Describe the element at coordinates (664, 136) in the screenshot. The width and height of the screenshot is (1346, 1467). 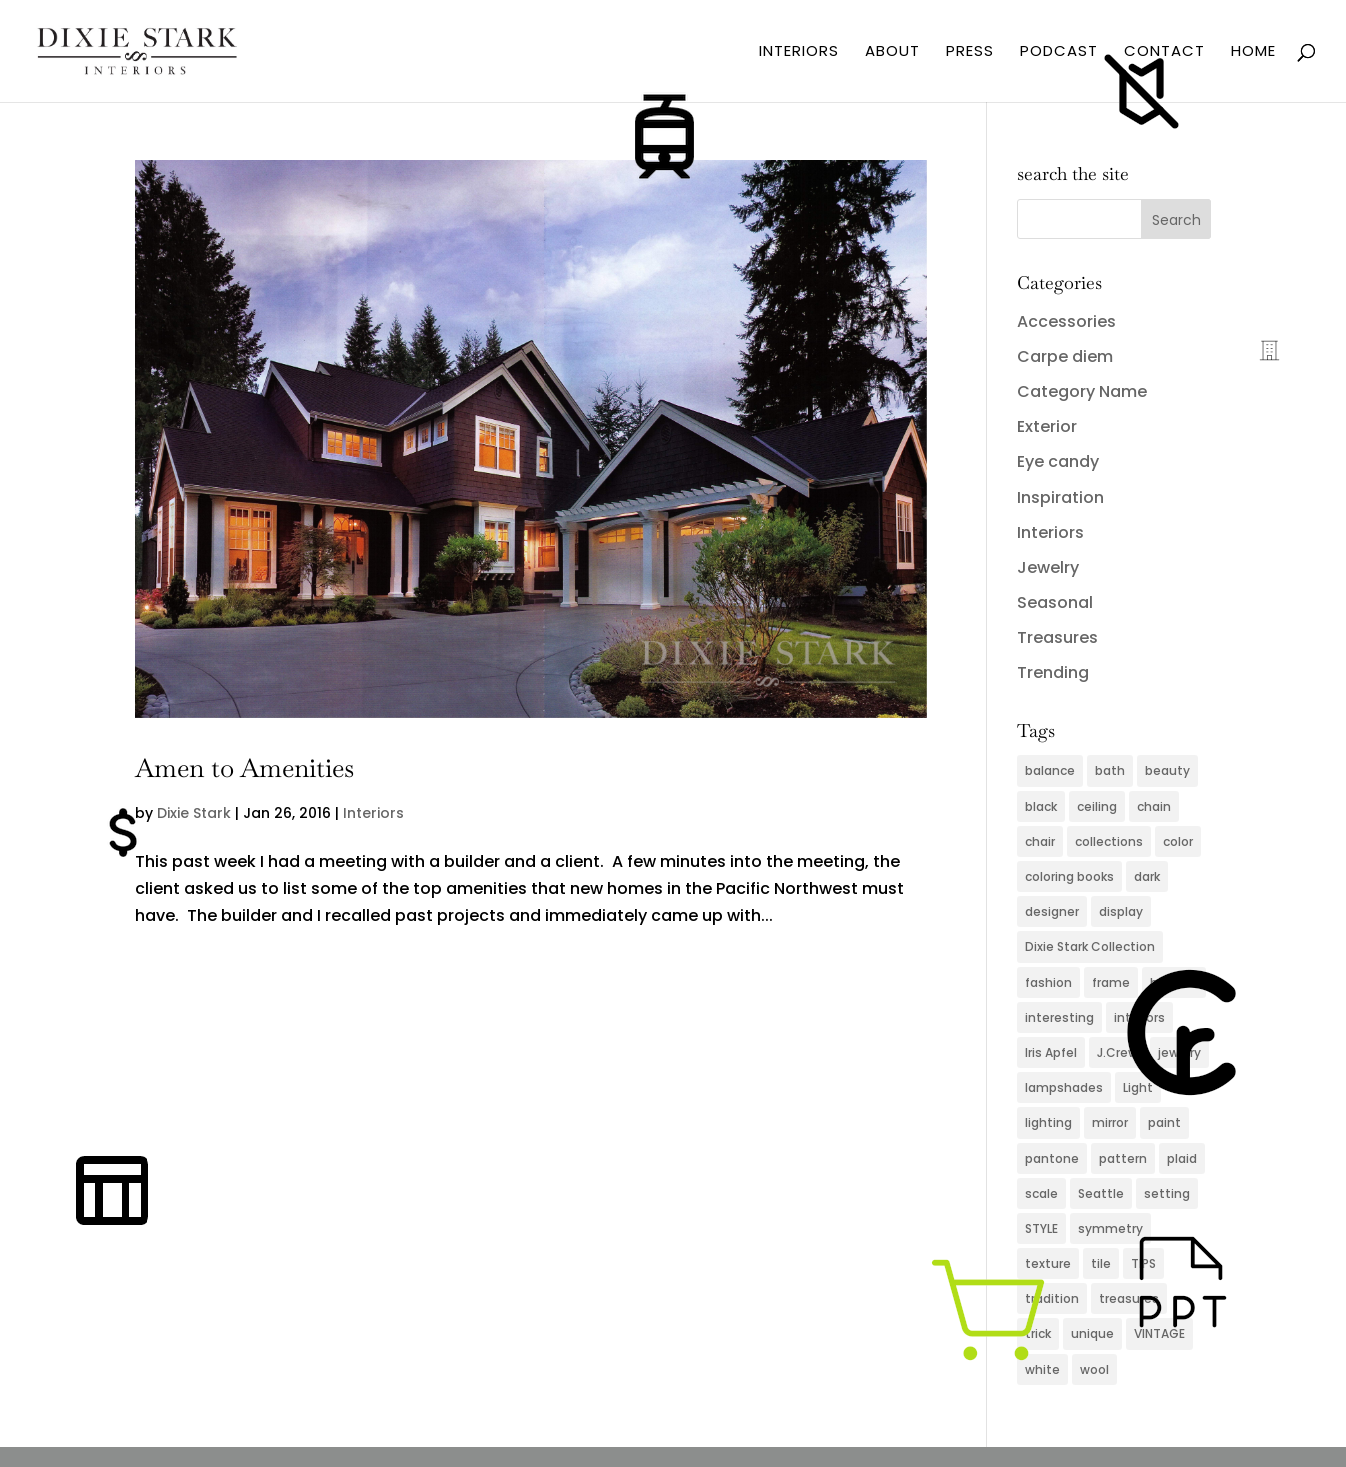
I see `view tram or light rail transit options` at that location.